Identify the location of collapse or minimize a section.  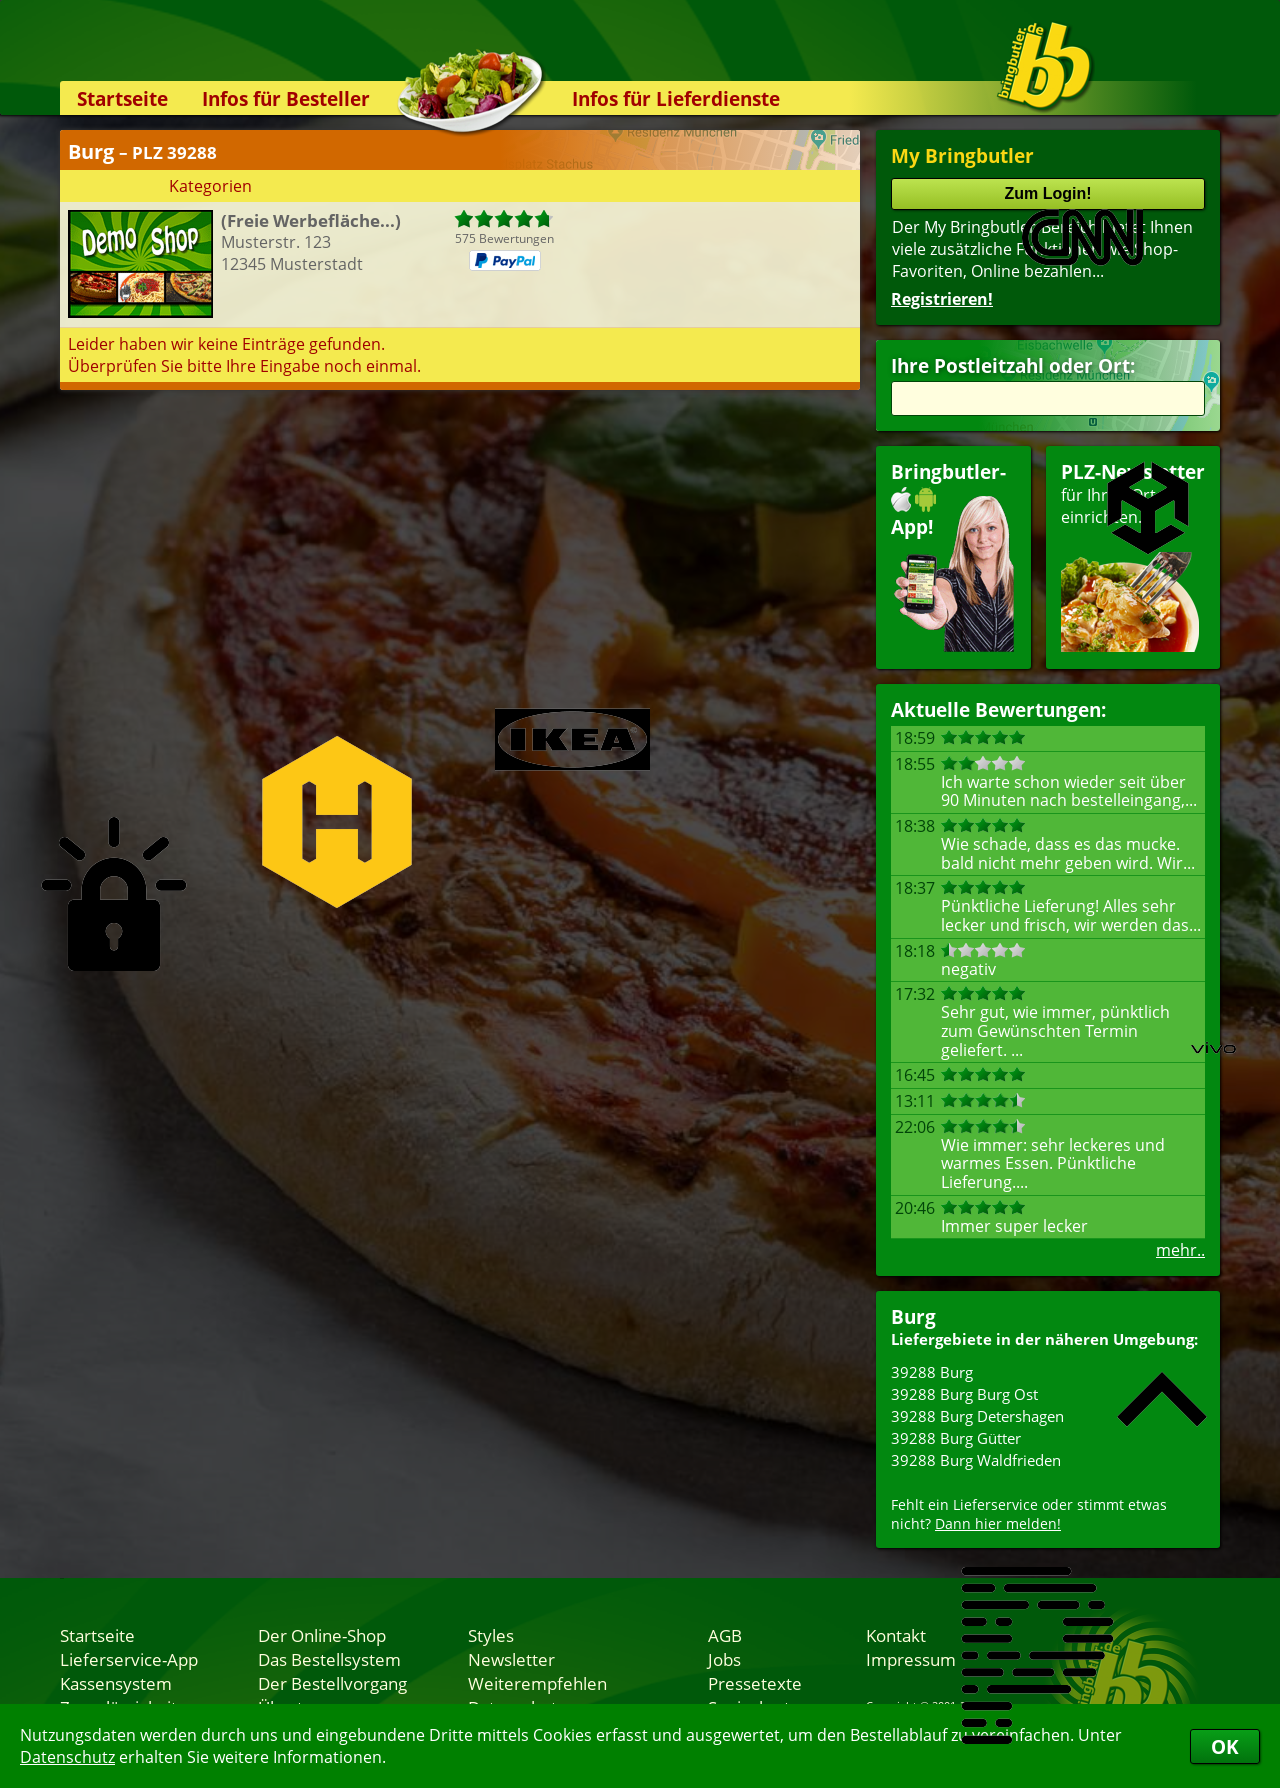
(1162, 1400).